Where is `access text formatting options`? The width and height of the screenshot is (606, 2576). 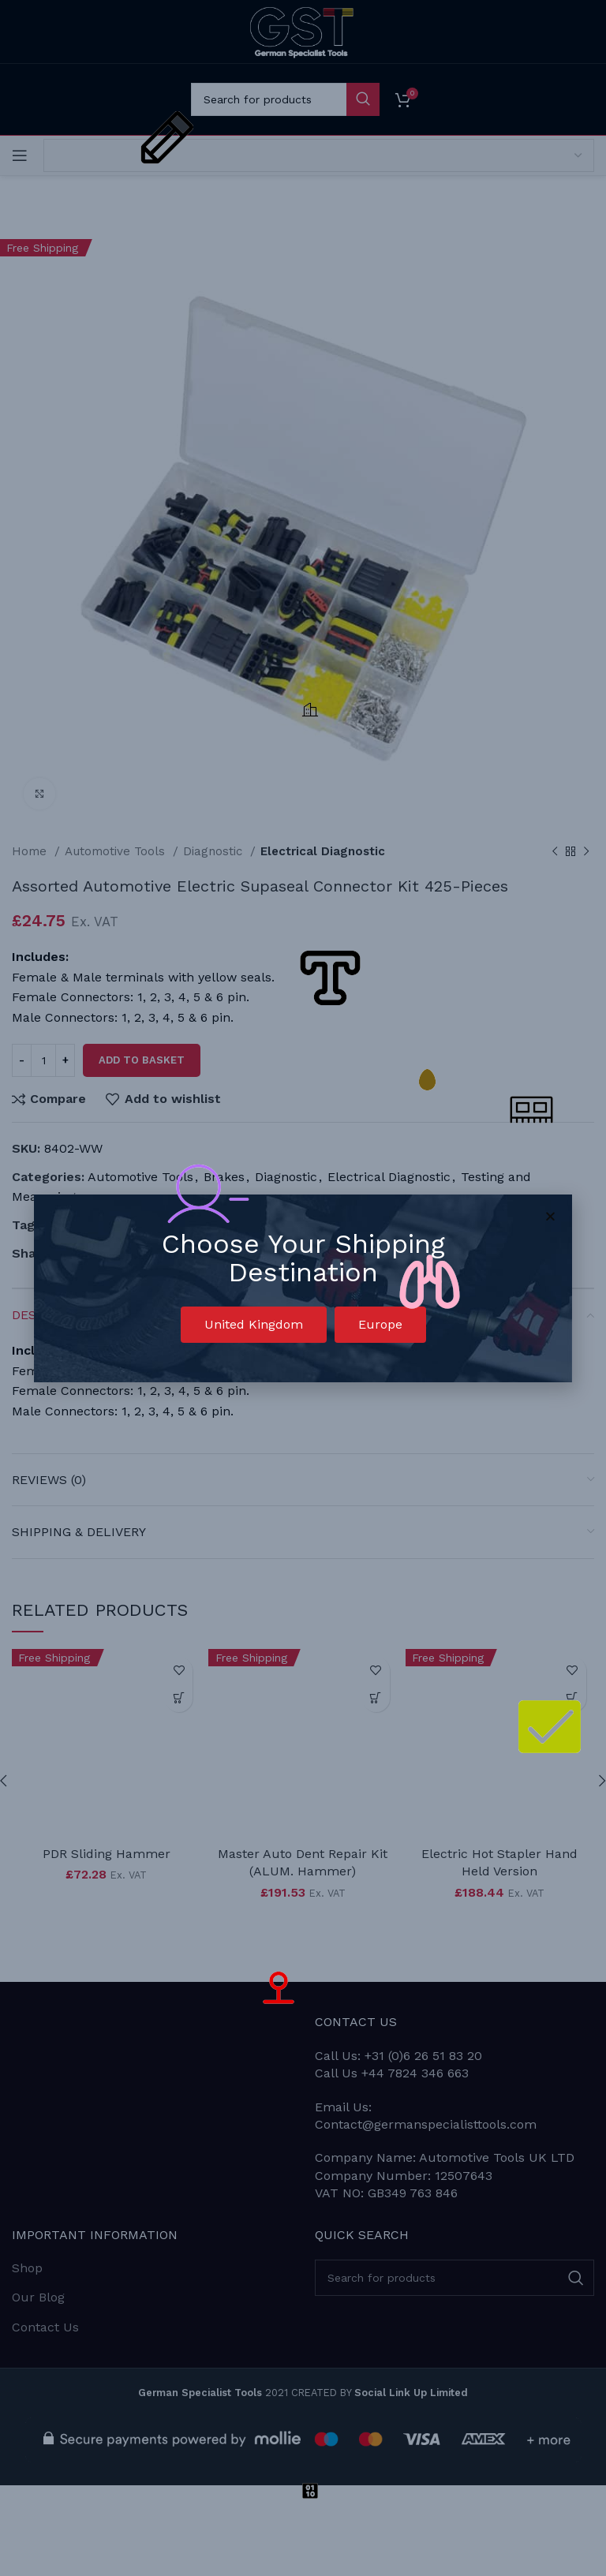
access text formatting options is located at coordinates (330, 978).